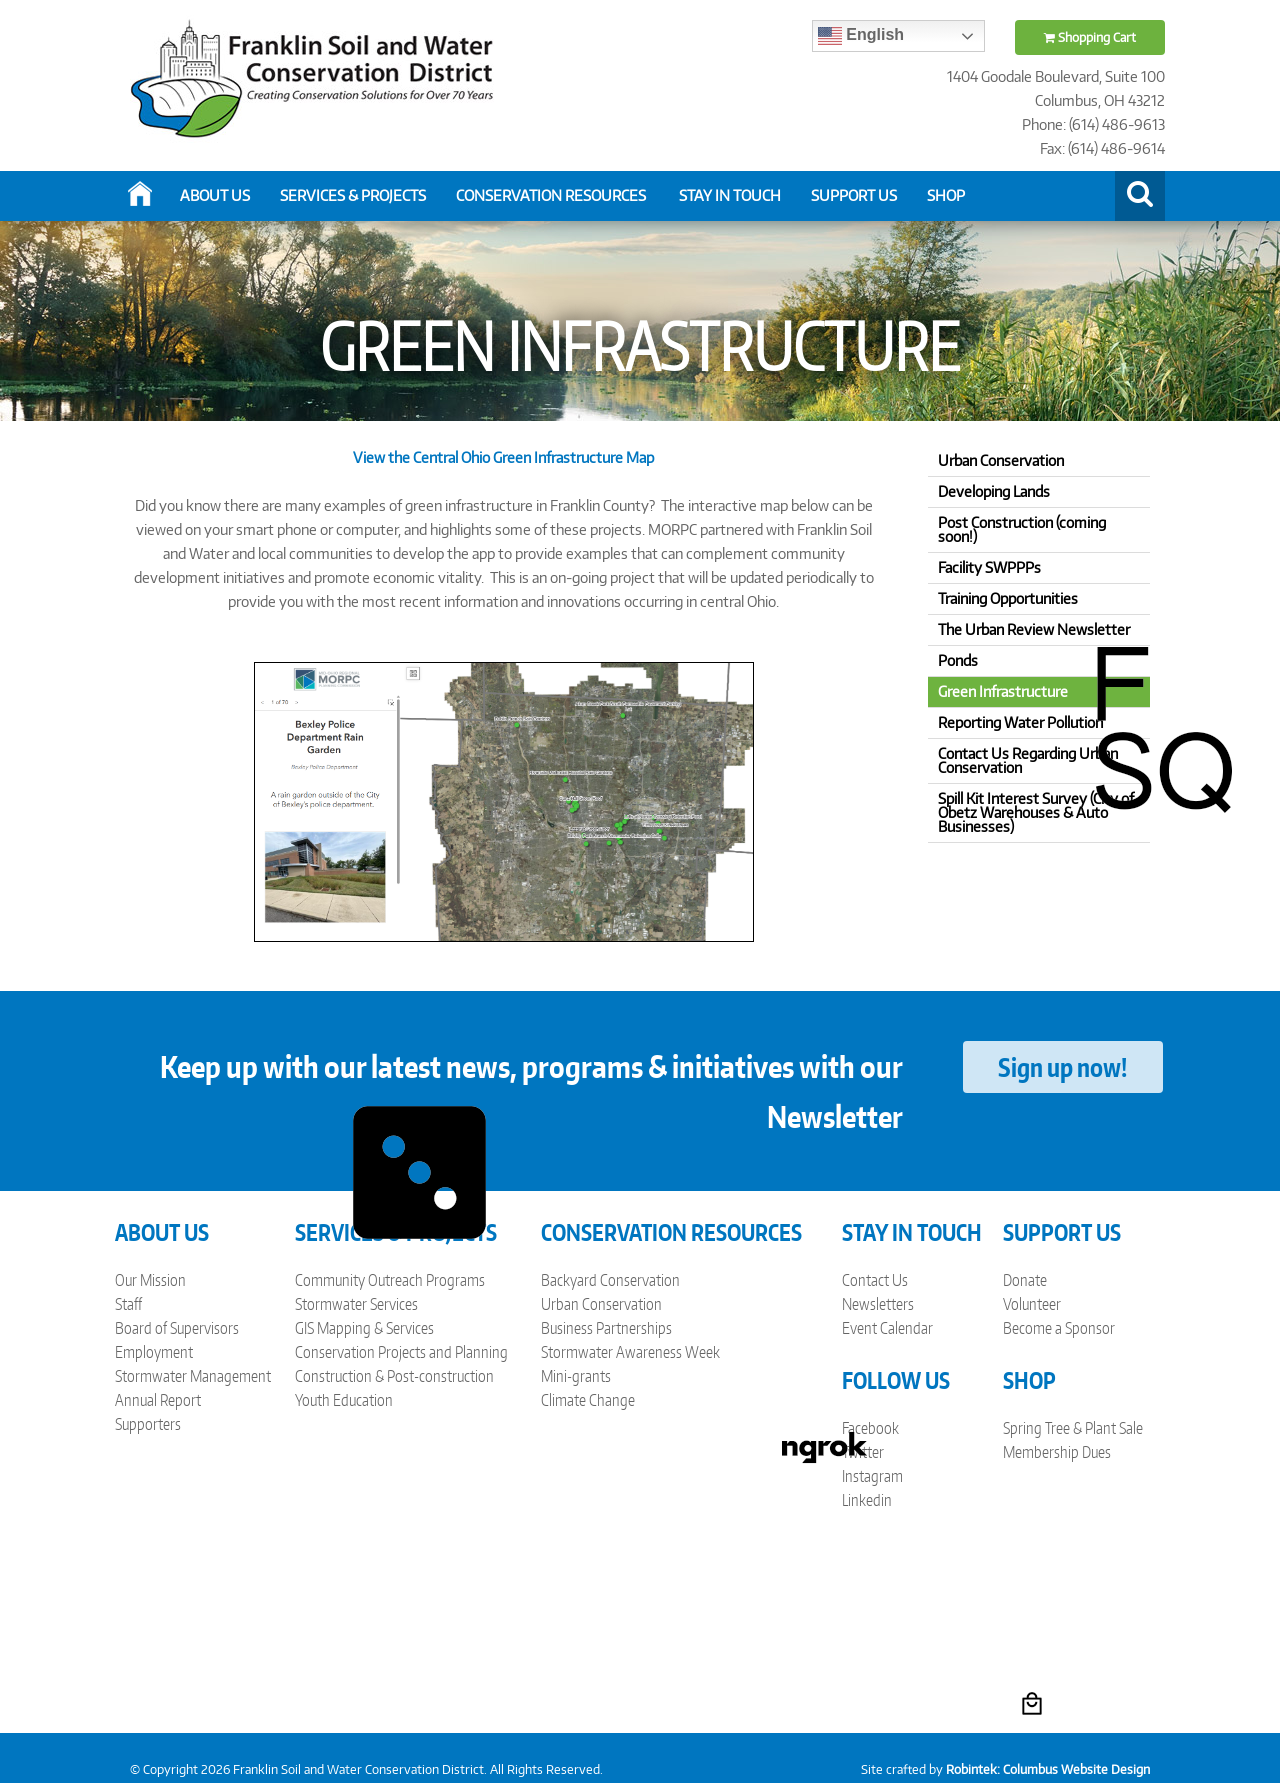 The height and width of the screenshot is (1783, 1280). Describe the element at coordinates (419, 1172) in the screenshot. I see `roll dice or generate random result` at that location.